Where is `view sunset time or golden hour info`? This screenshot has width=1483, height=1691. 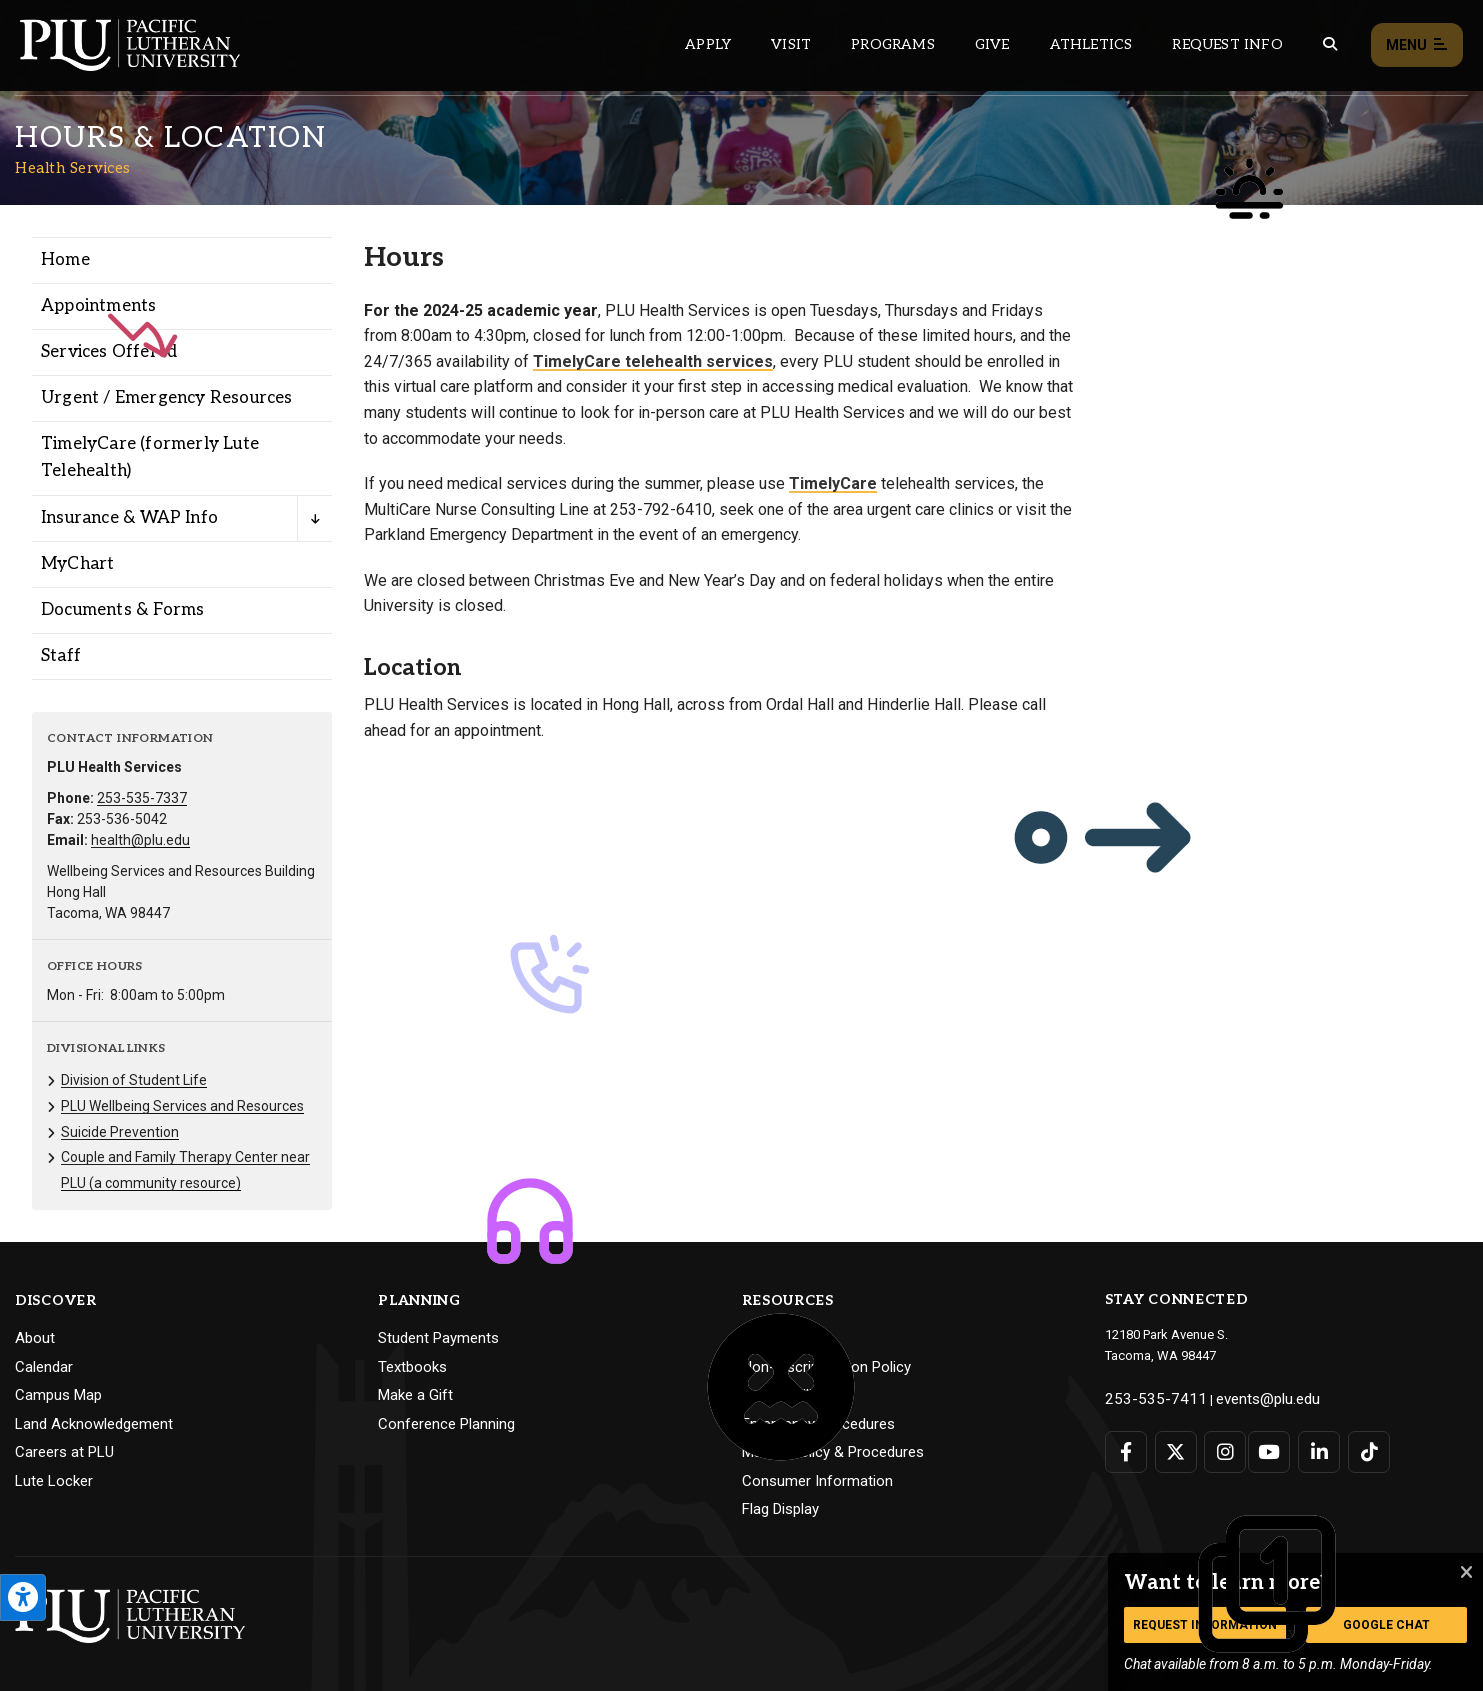 view sunset time or golden hour info is located at coordinates (1249, 188).